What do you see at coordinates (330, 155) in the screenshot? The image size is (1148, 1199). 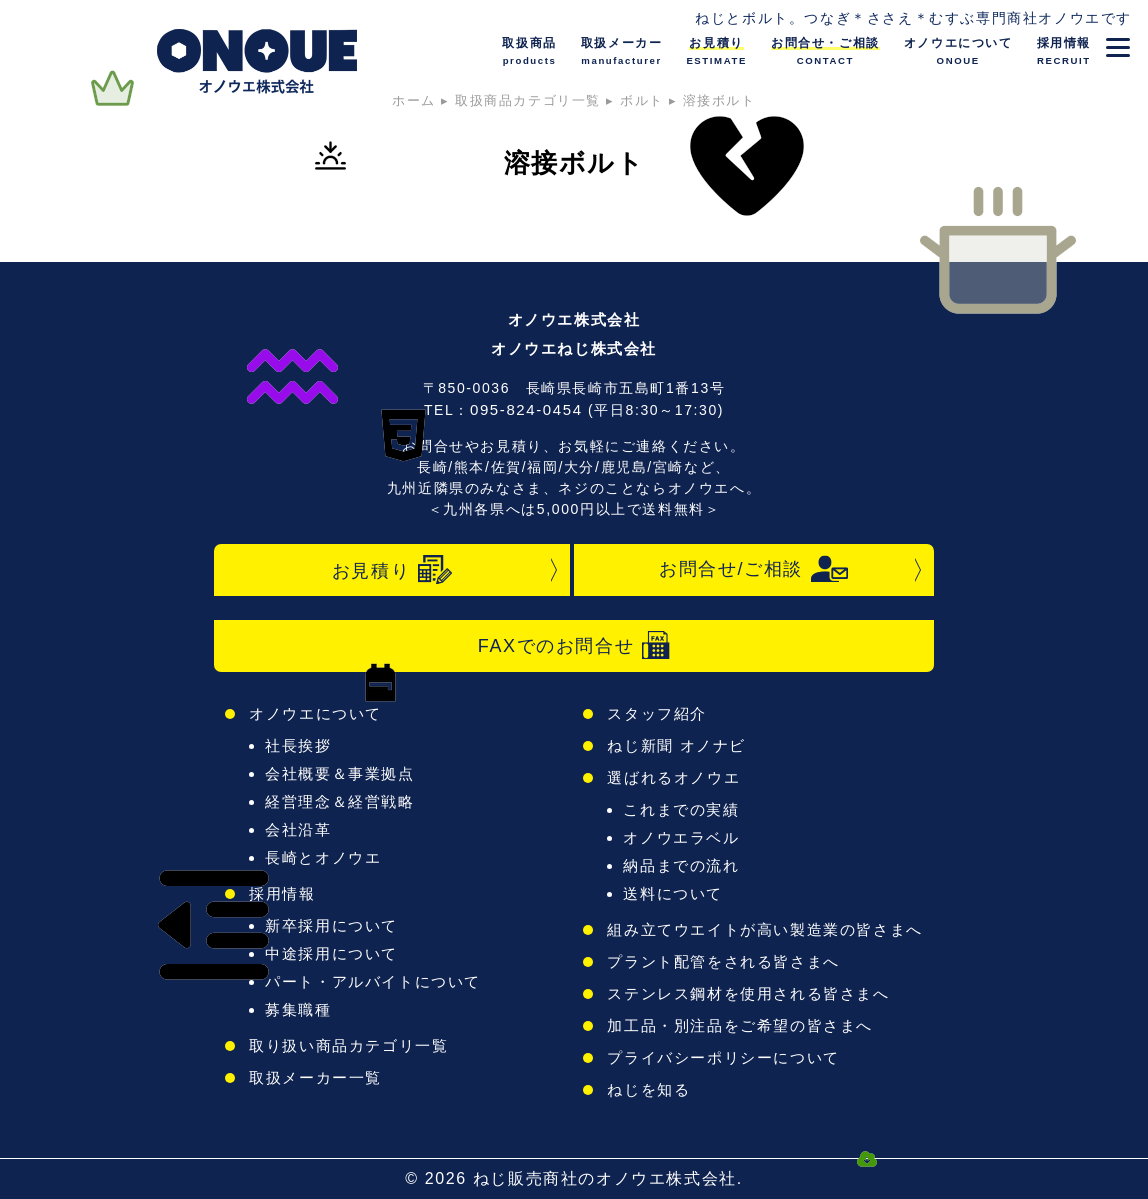 I see `set display to evening or night mode` at bounding box center [330, 155].